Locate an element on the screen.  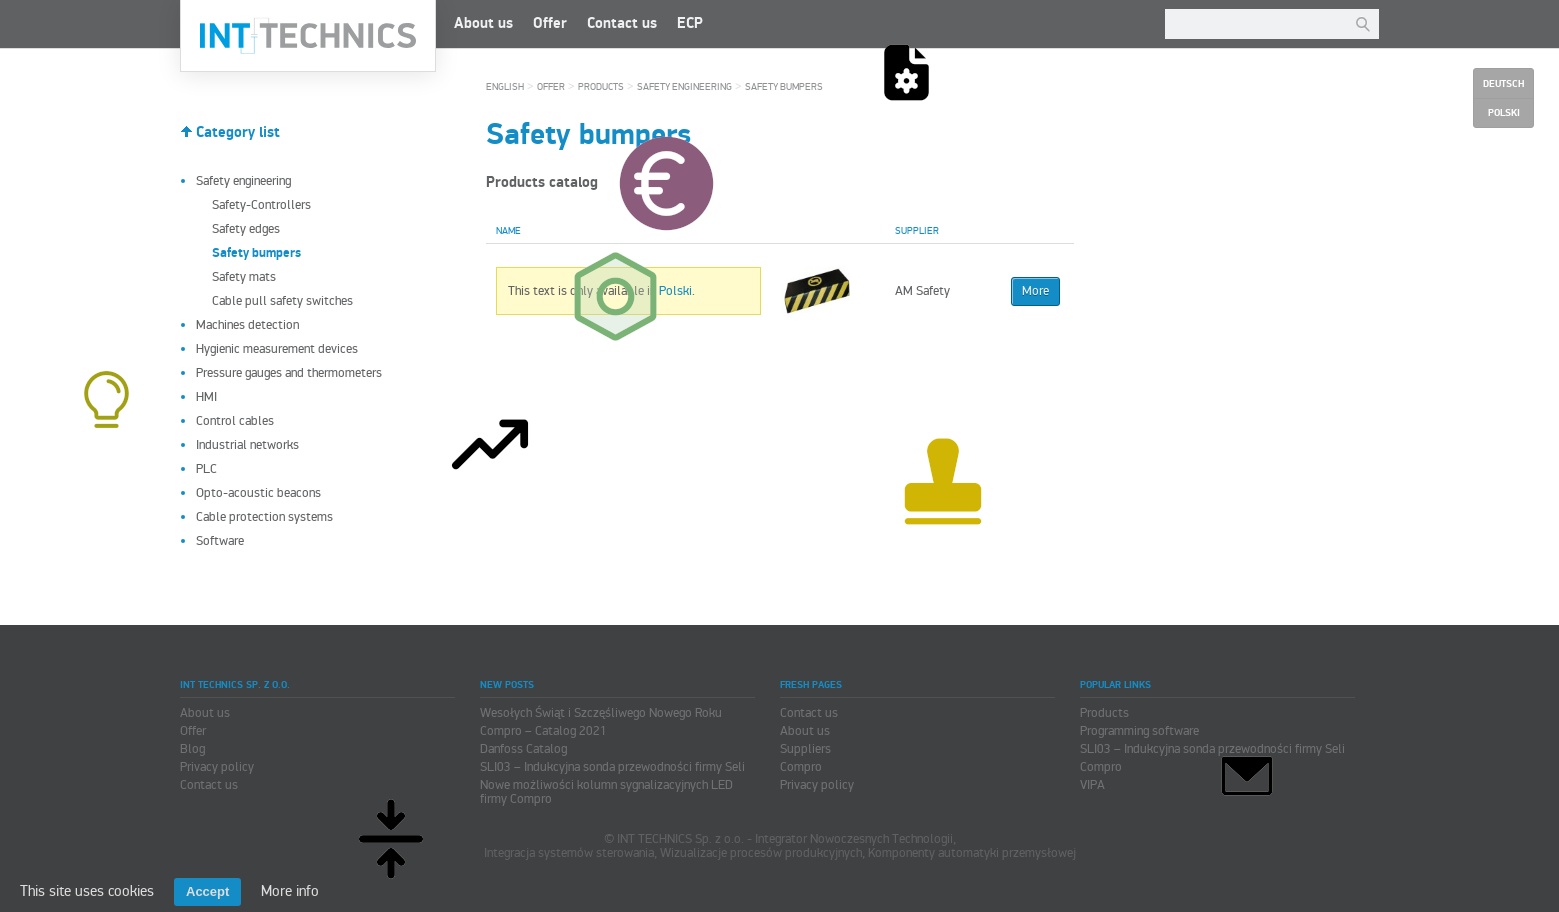
access file settings or preferences is located at coordinates (906, 72).